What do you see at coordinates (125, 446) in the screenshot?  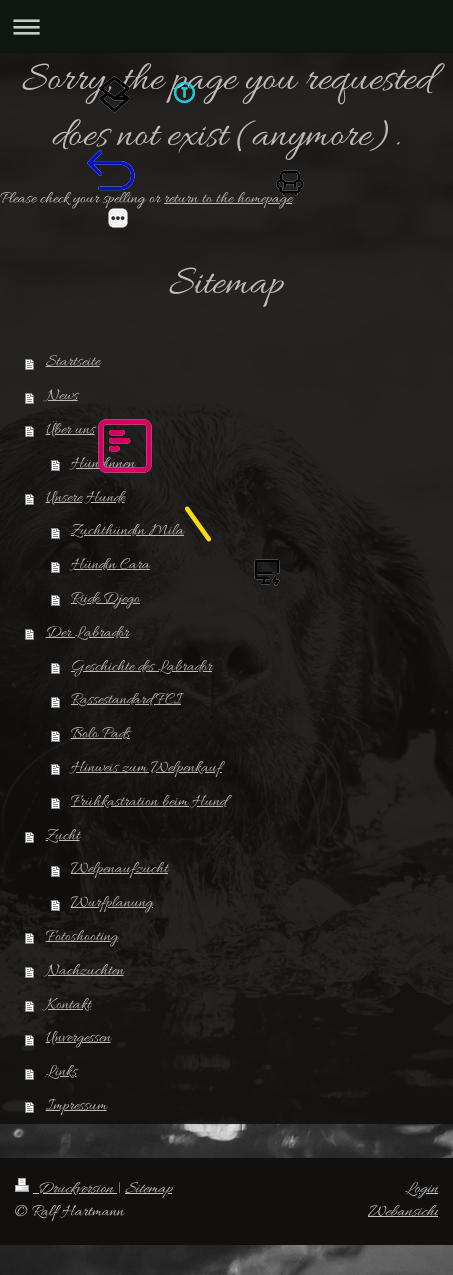 I see `align content to top-left of container` at bounding box center [125, 446].